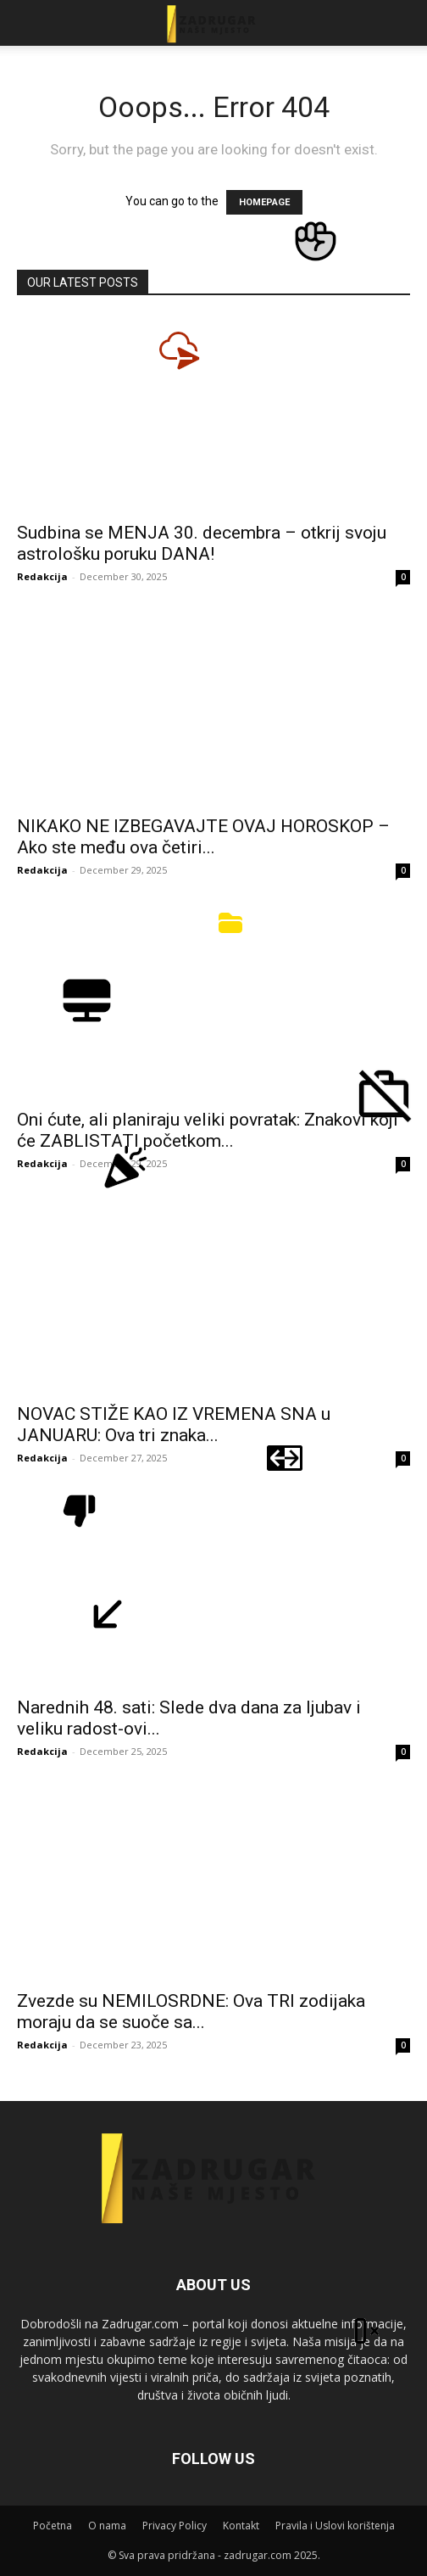  I want to click on indicates solidarity or support action, so click(315, 240).